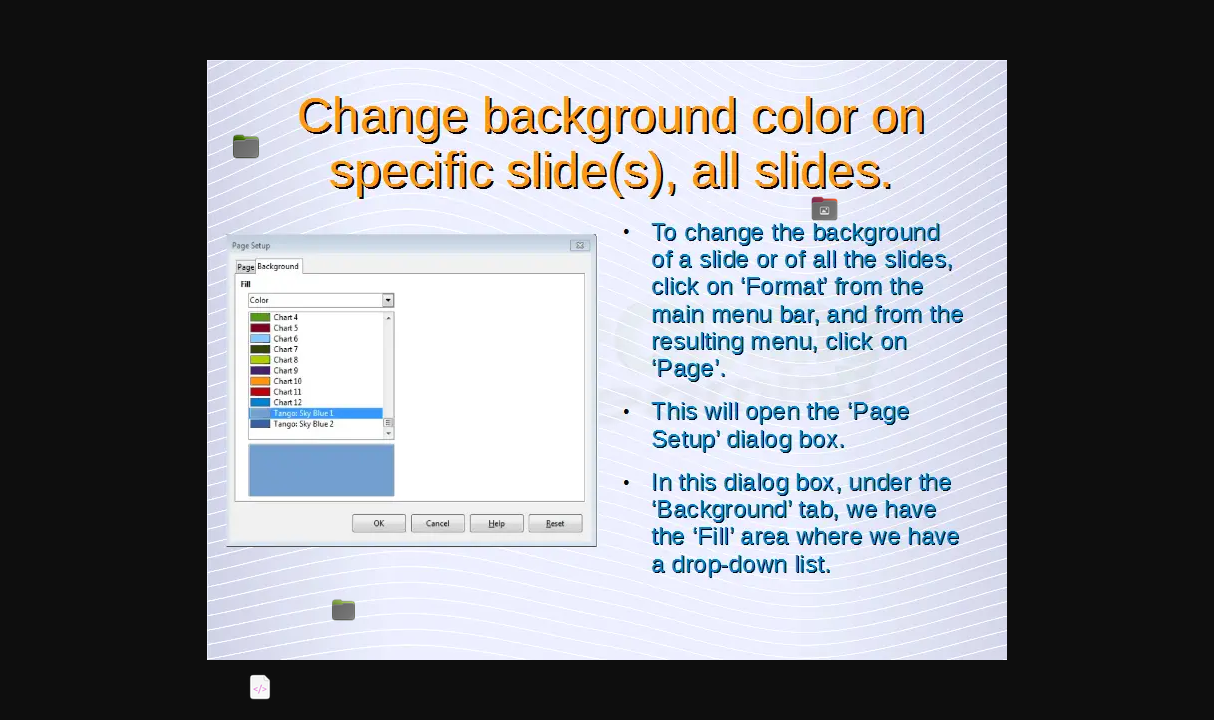 This screenshot has height=720, width=1214. Describe the element at coordinates (260, 687) in the screenshot. I see `an xml file type indicator` at that location.